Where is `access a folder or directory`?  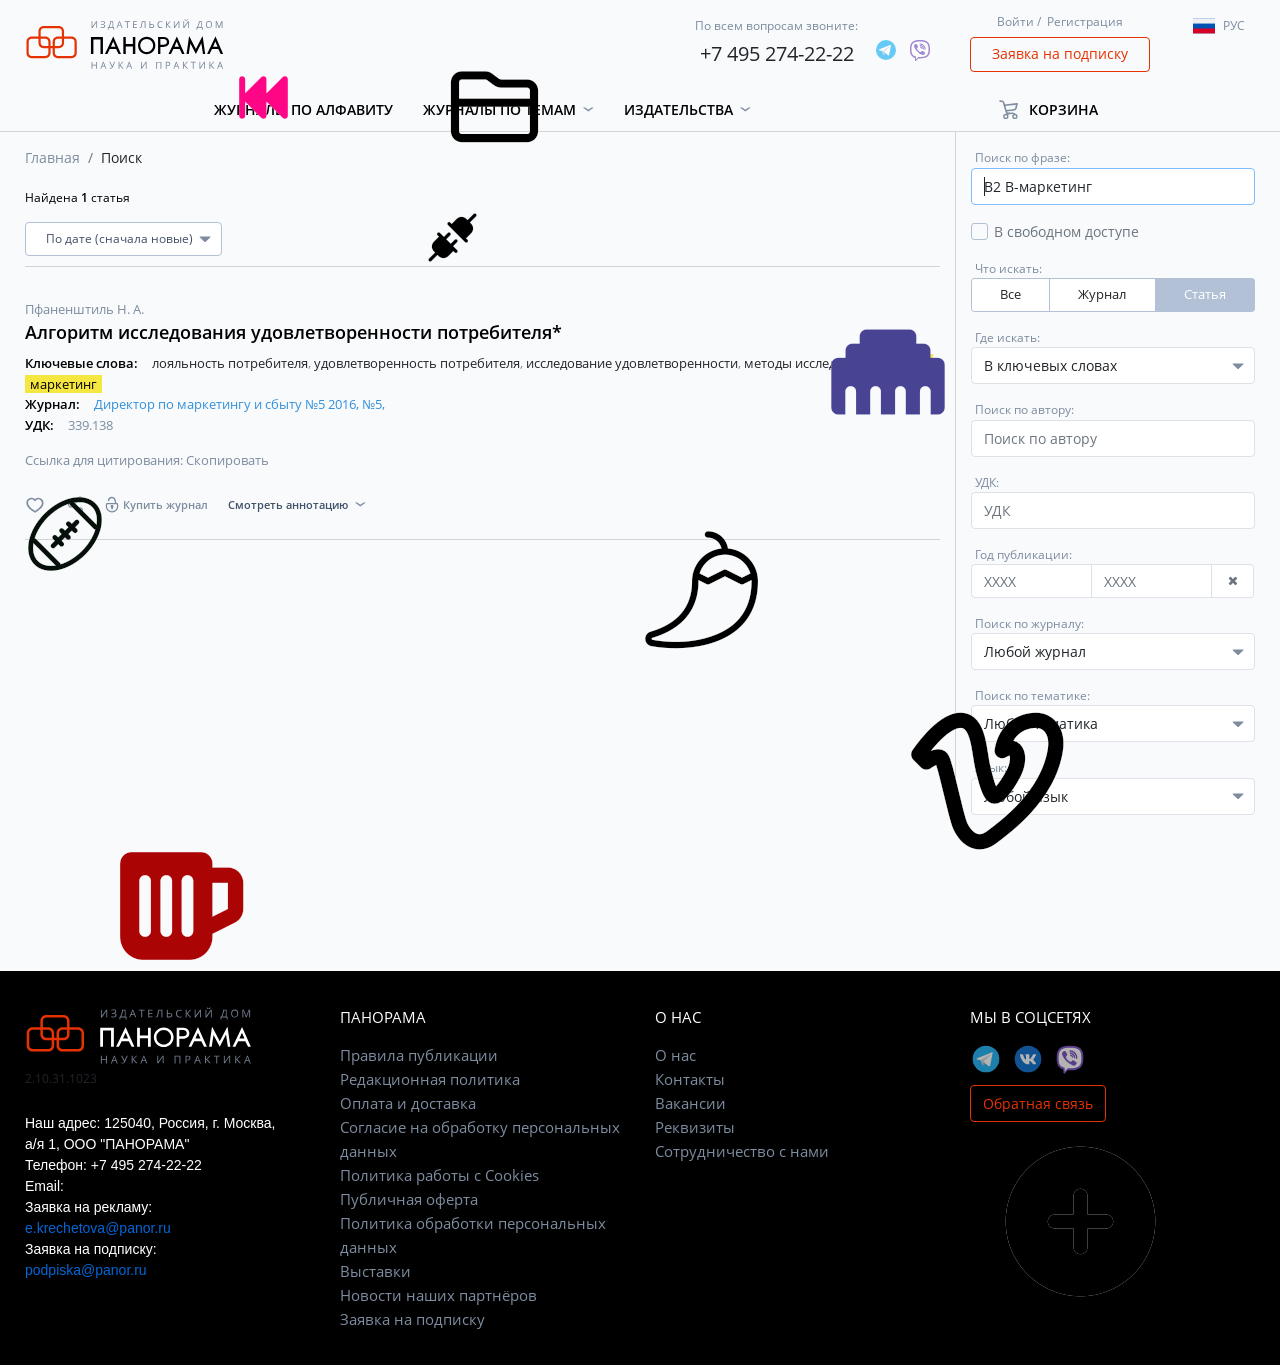 access a folder or directory is located at coordinates (494, 109).